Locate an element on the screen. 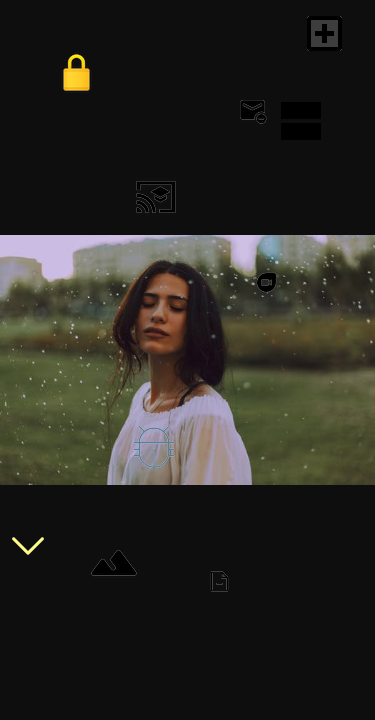 The width and height of the screenshot is (375, 720). expand a dropdown menu or section is located at coordinates (28, 546).